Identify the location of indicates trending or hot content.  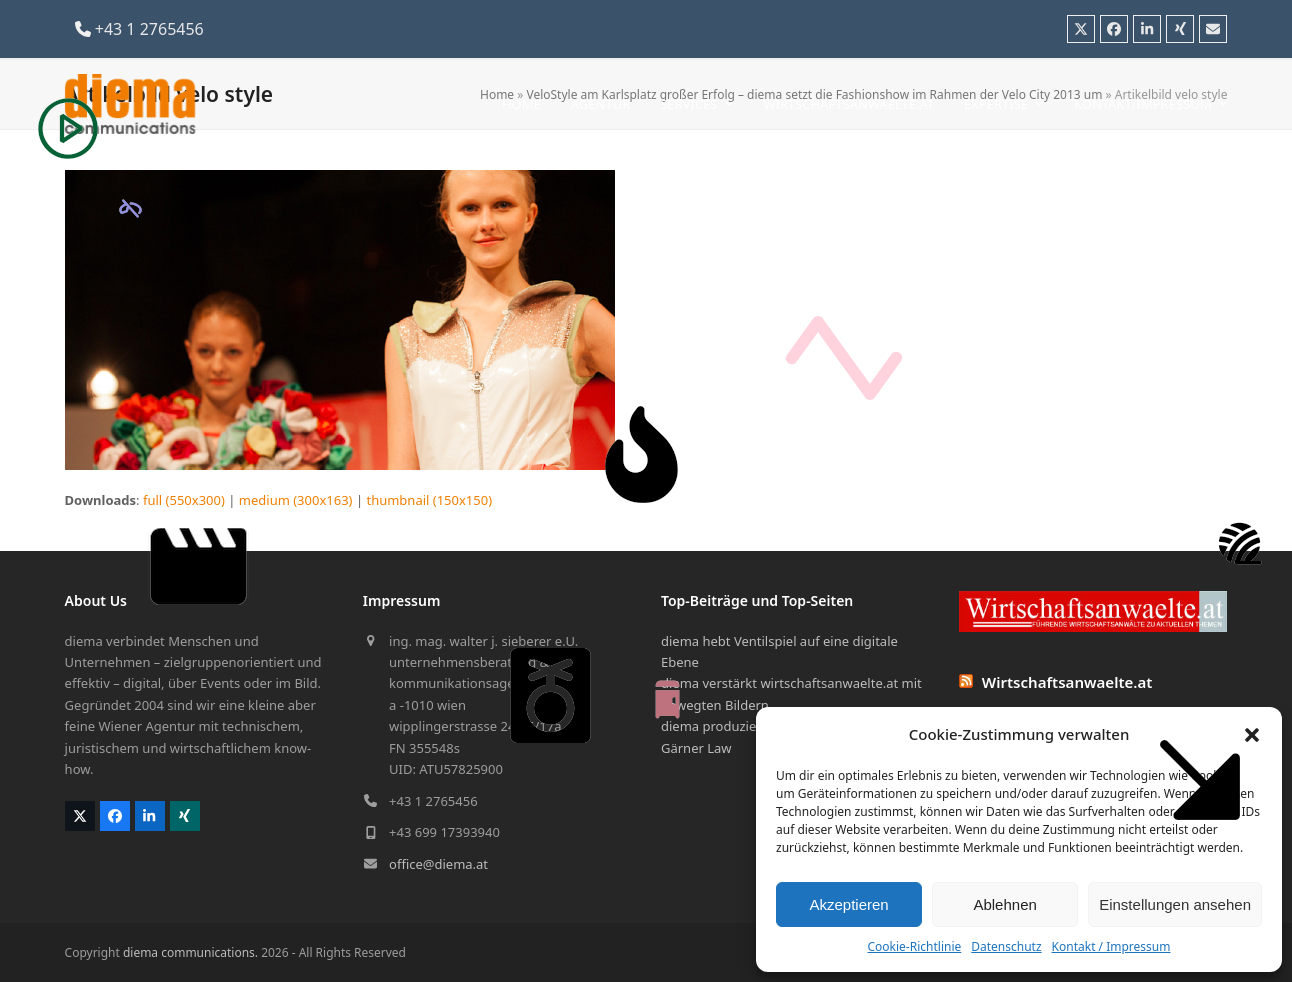
(641, 454).